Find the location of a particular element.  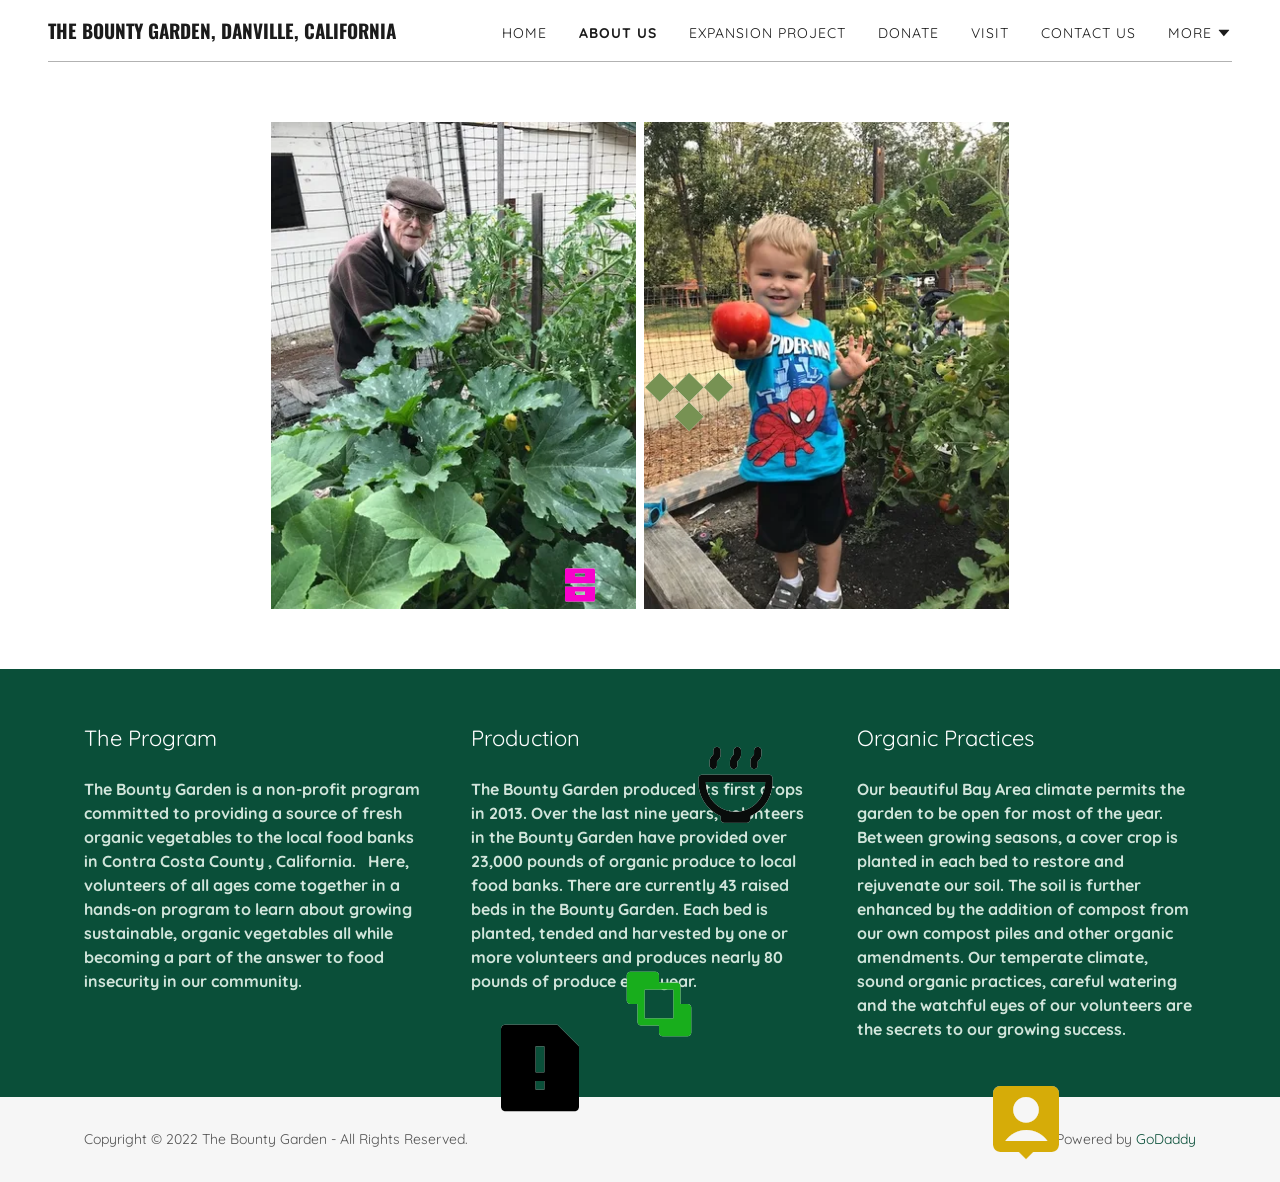

access archived files or documents is located at coordinates (580, 585).